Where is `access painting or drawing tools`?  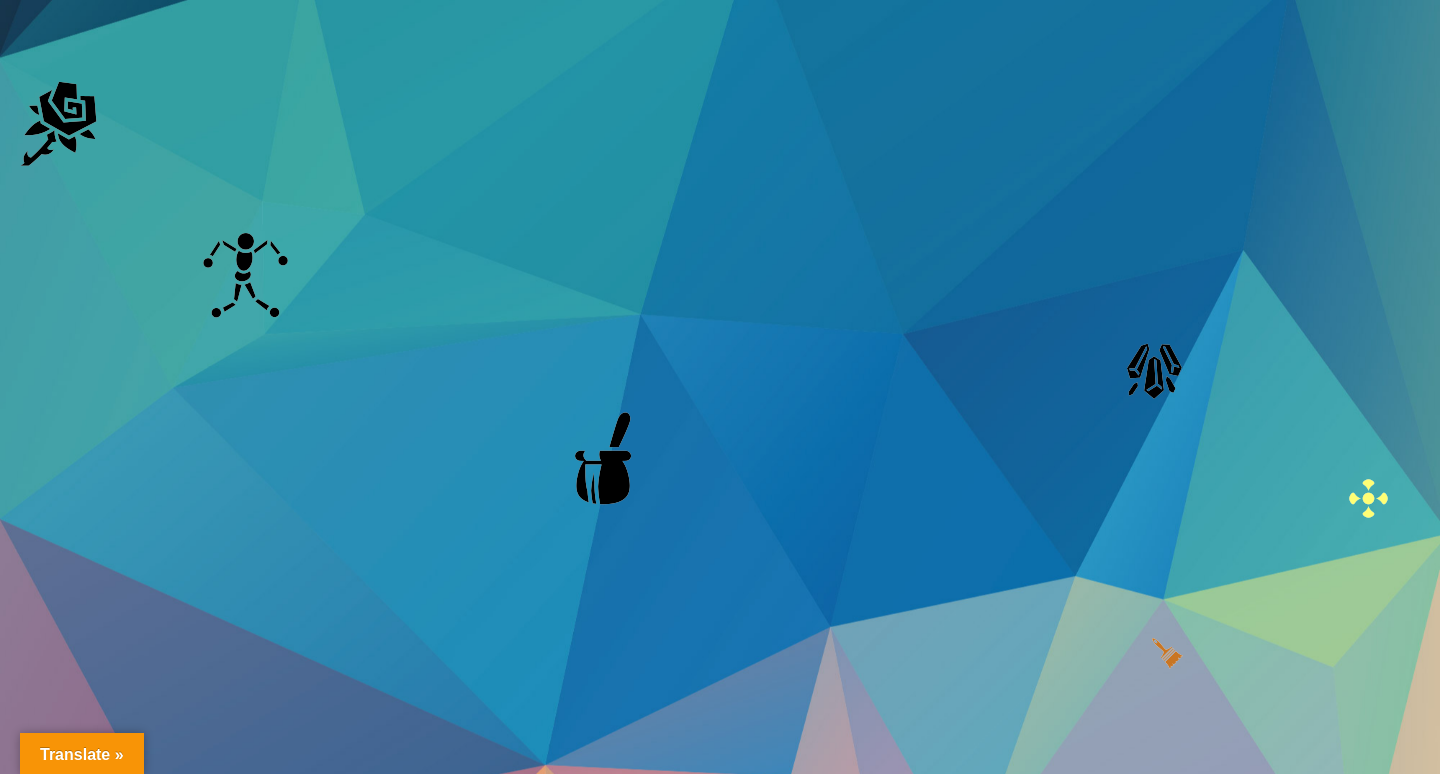 access painting or drawing tools is located at coordinates (1167, 653).